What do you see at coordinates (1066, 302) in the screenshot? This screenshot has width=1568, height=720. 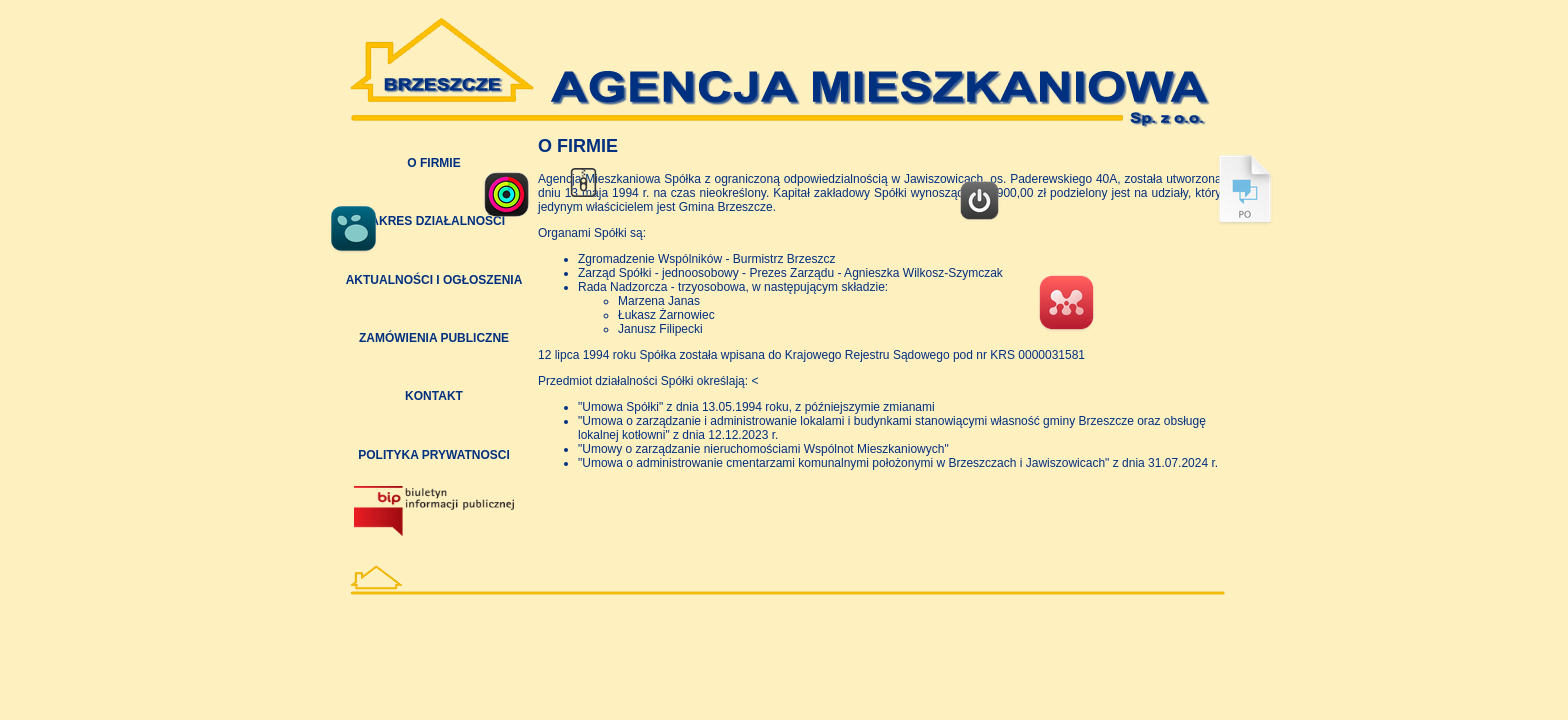 I see `open mendeley desktop reference manager` at bounding box center [1066, 302].